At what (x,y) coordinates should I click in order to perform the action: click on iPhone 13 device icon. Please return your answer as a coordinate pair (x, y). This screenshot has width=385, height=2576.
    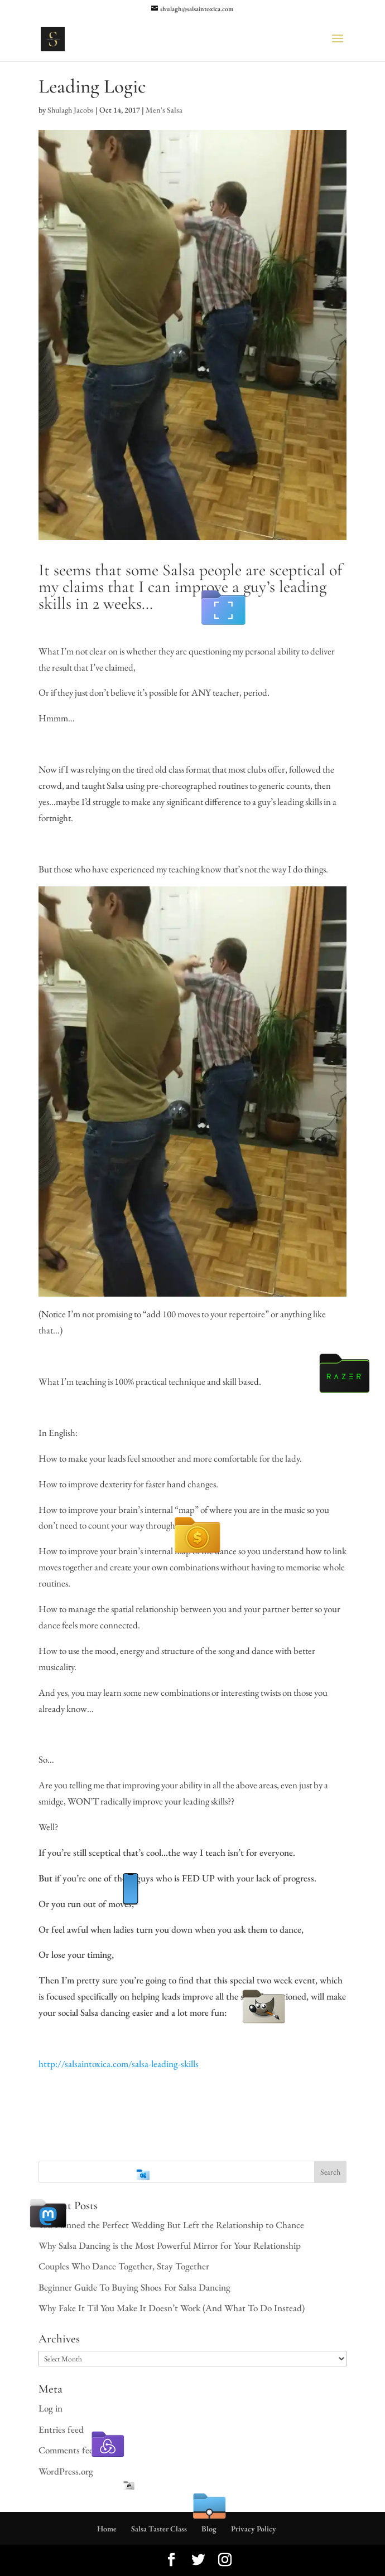
    Looking at the image, I should click on (131, 1889).